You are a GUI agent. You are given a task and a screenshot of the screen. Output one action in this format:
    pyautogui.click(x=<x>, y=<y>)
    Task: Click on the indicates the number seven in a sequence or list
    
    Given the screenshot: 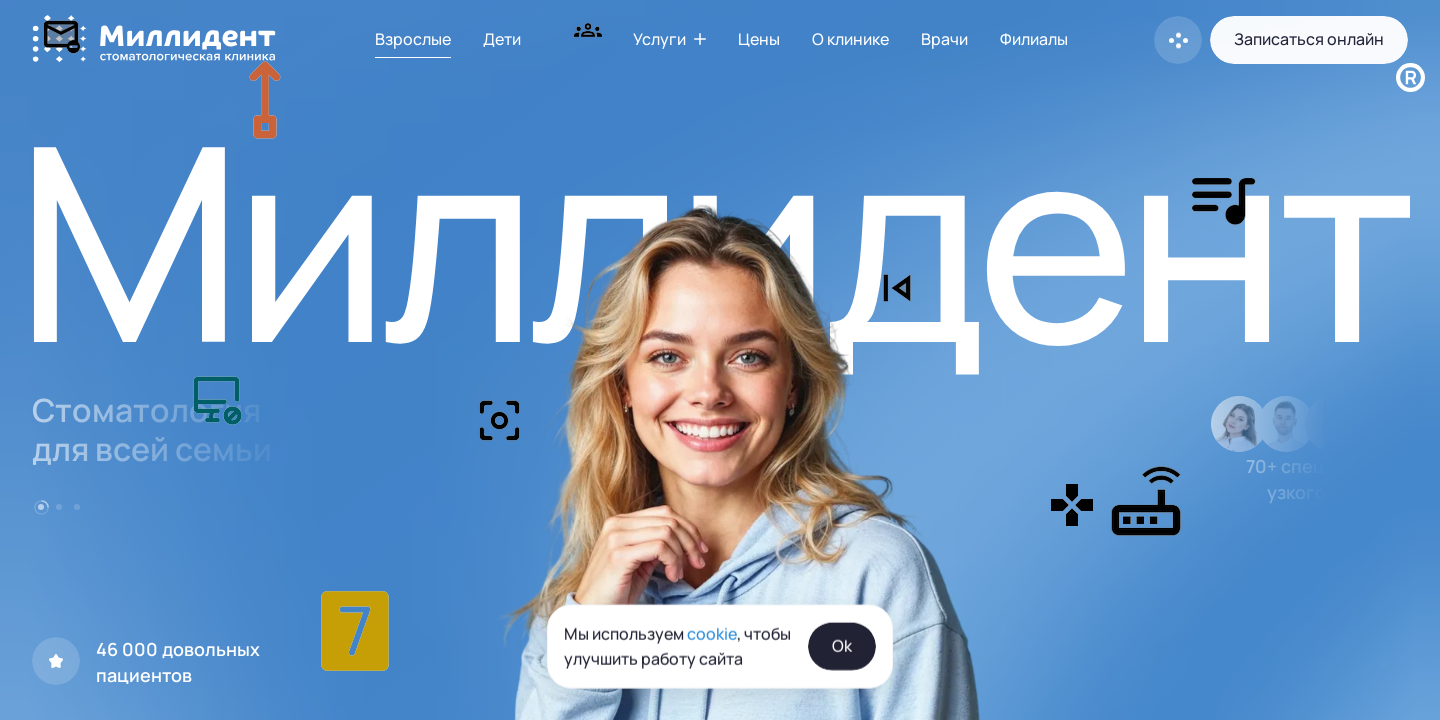 What is the action you would take?
    pyautogui.click(x=355, y=631)
    